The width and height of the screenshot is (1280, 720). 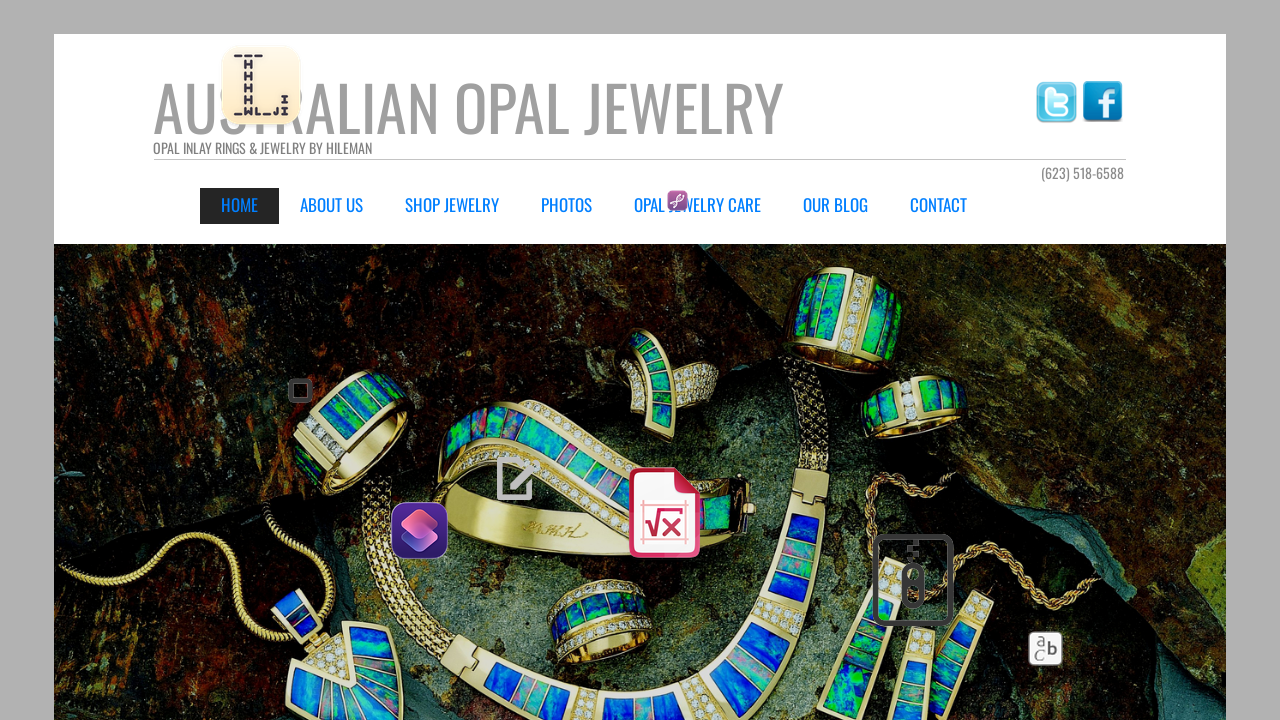 What do you see at coordinates (1045, 648) in the screenshot?
I see `open the font viewer application` at bounding box center [1045, 648].